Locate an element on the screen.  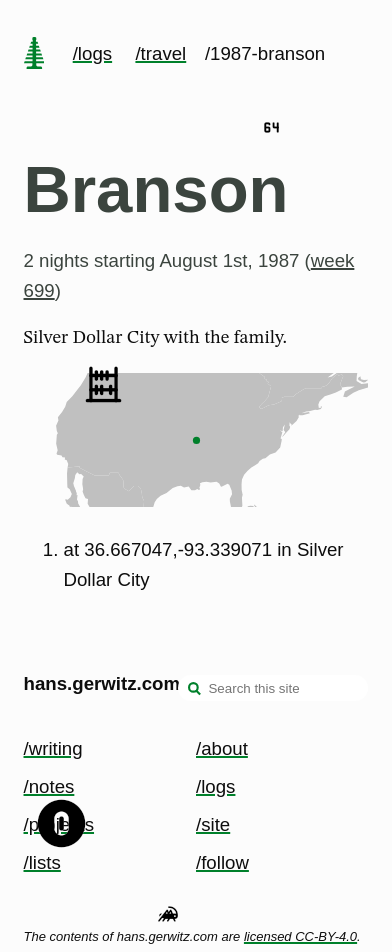
indicates the letter "o" or zero in a selection interface is located at coordinates (61, 823).